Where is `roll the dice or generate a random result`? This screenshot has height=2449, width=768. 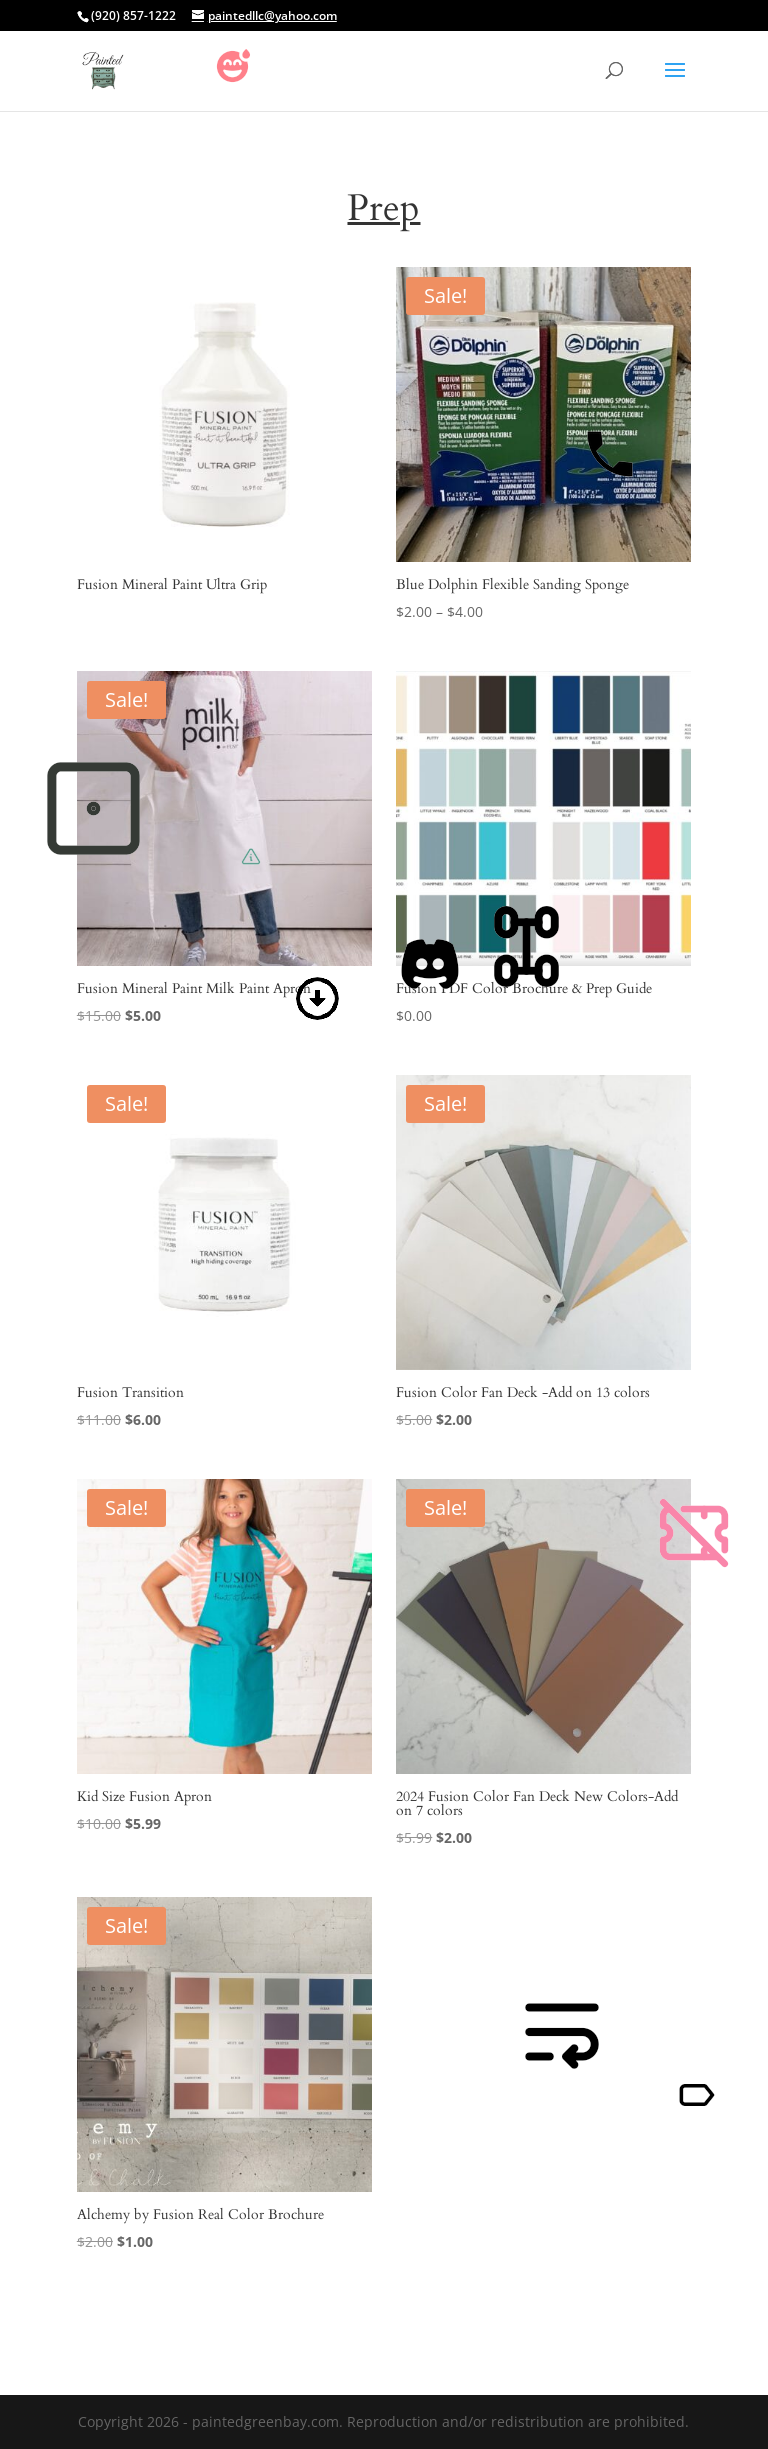 roll the dice or generate a random result is located at coordinates (93, 808).